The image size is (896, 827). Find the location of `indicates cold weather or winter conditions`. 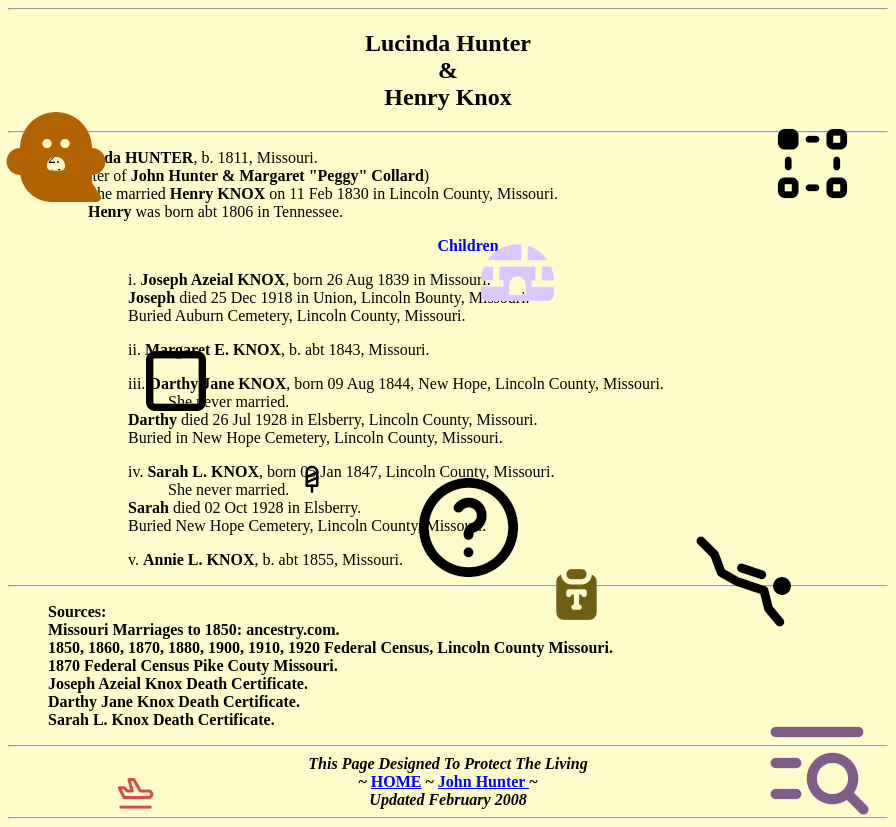

indicates cold weather or winter conditions is located at coordinates (517, 272).